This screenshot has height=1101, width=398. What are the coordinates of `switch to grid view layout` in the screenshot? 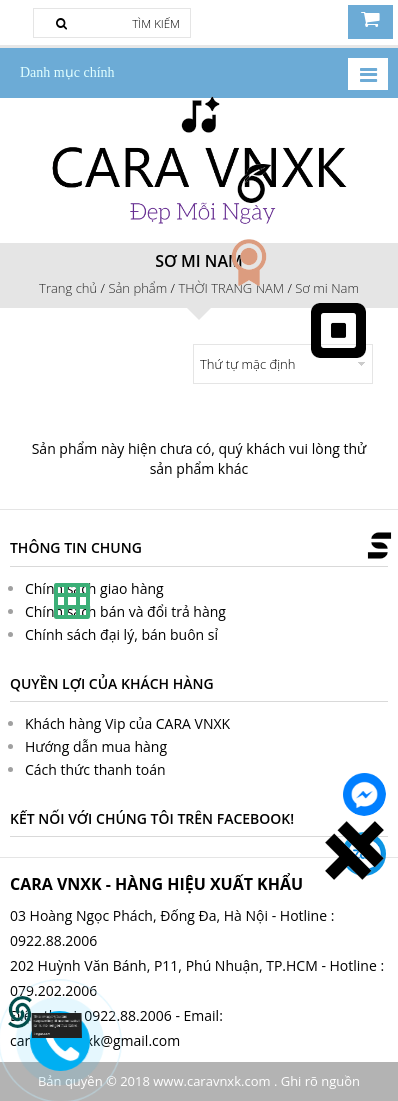 It's located at (72, 601).